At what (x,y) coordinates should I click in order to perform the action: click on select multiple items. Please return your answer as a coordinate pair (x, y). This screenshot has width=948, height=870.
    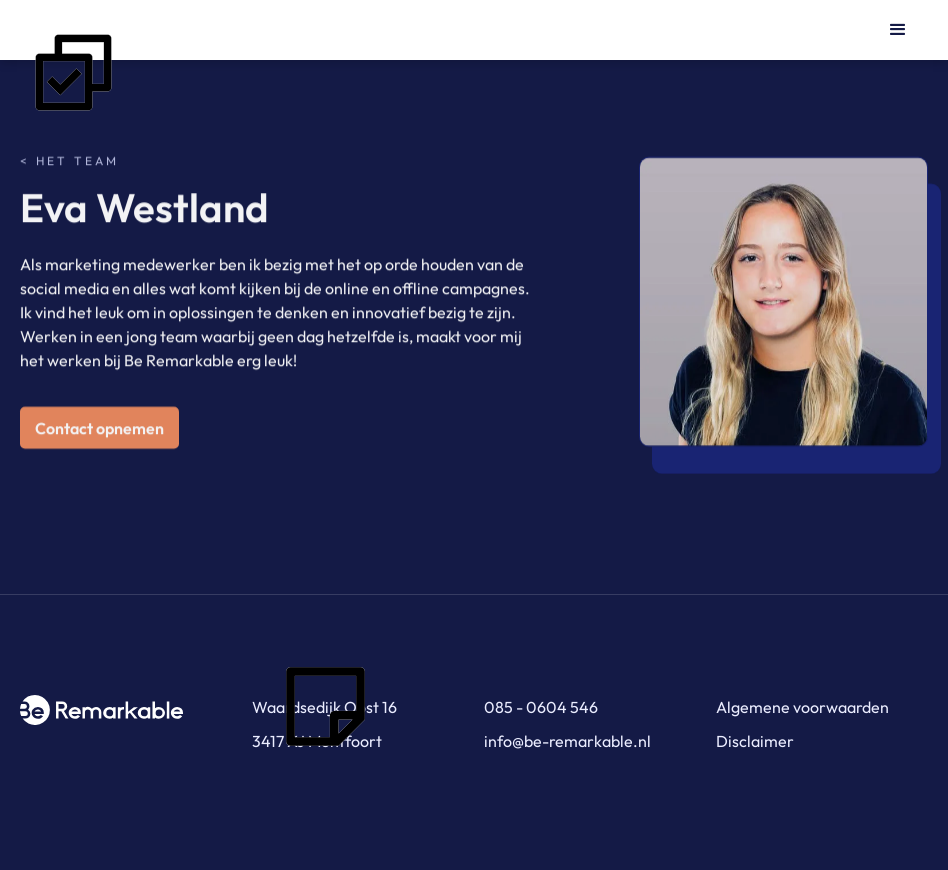
    Looking at the image, I should click on (73, 72).